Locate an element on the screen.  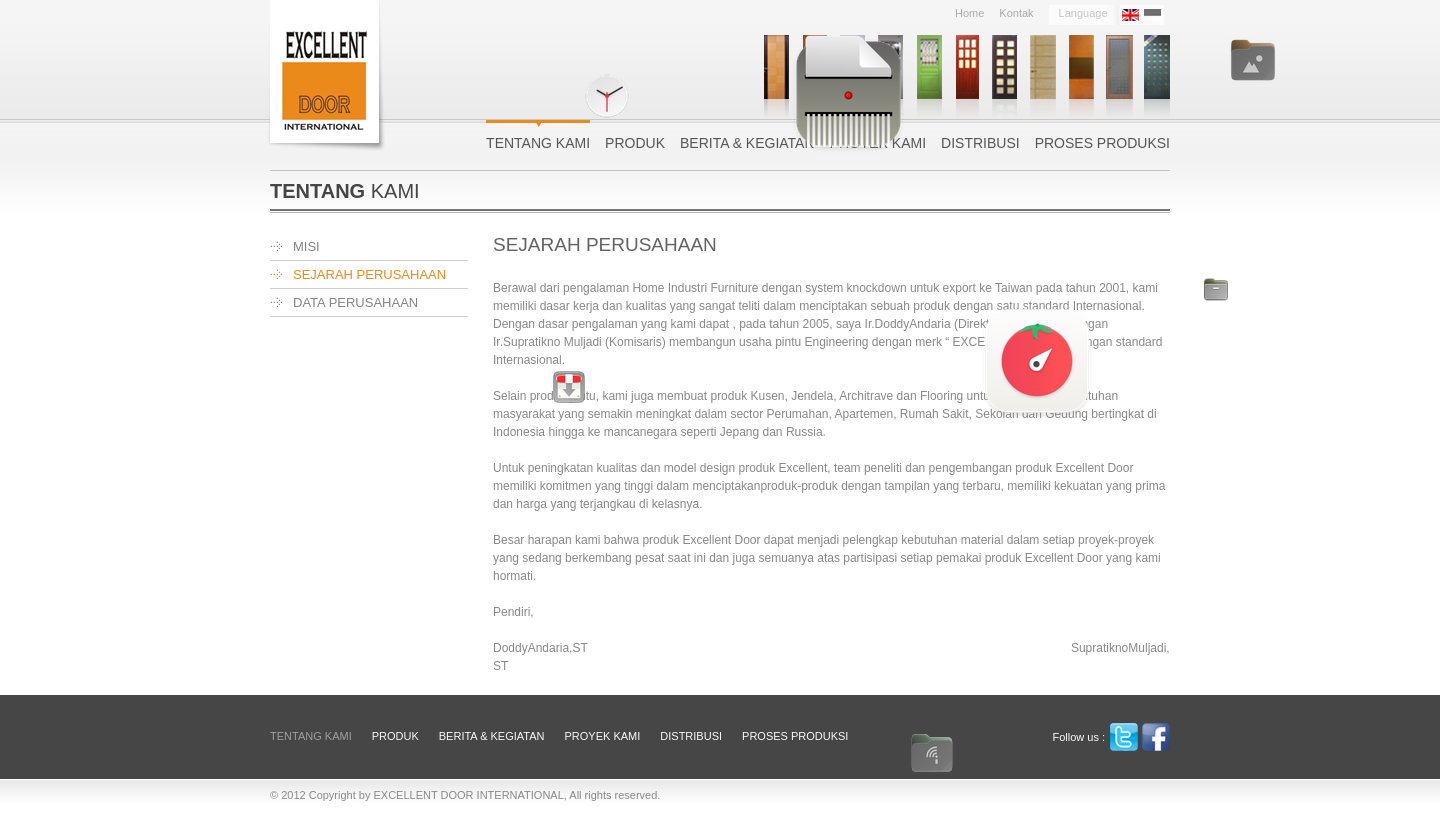
open your pictures folder is located at coordinates (1253, 60).